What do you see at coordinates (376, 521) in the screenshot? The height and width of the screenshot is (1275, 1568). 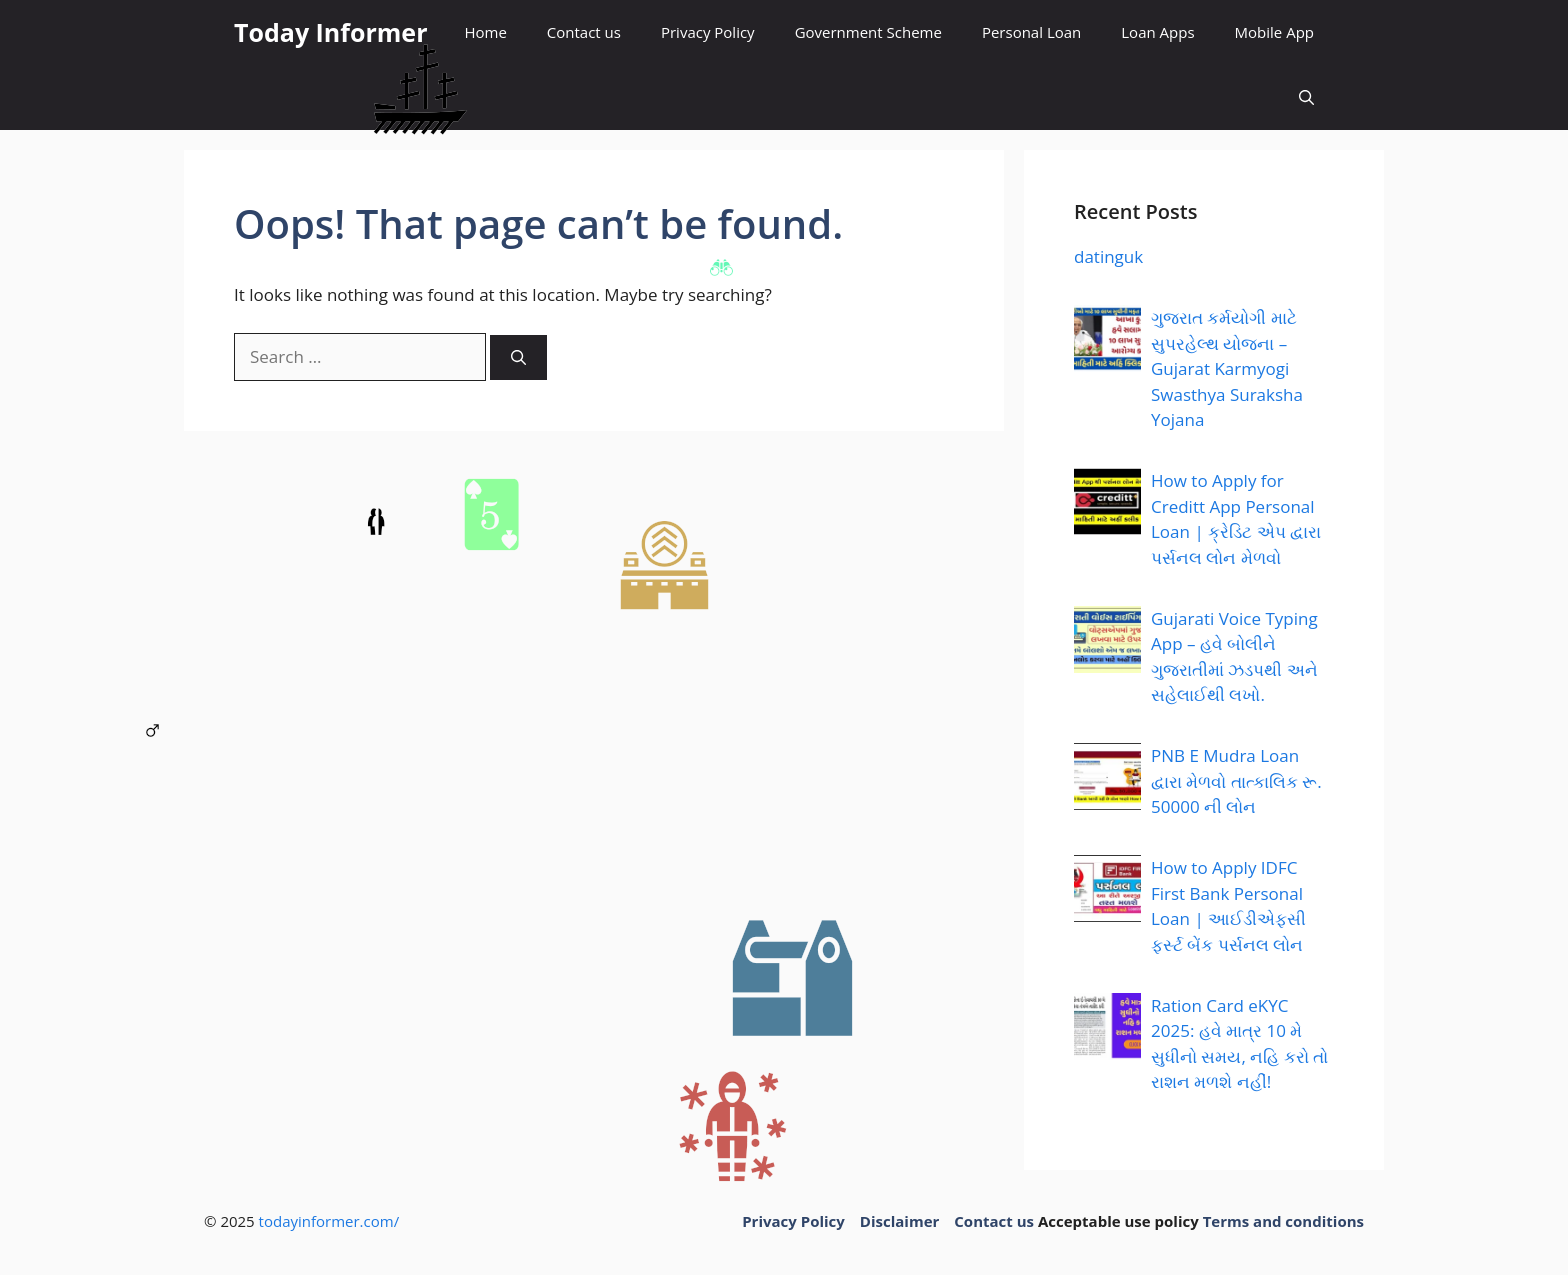 I see `summon a ghost companion` at bounding box center [376, 521].